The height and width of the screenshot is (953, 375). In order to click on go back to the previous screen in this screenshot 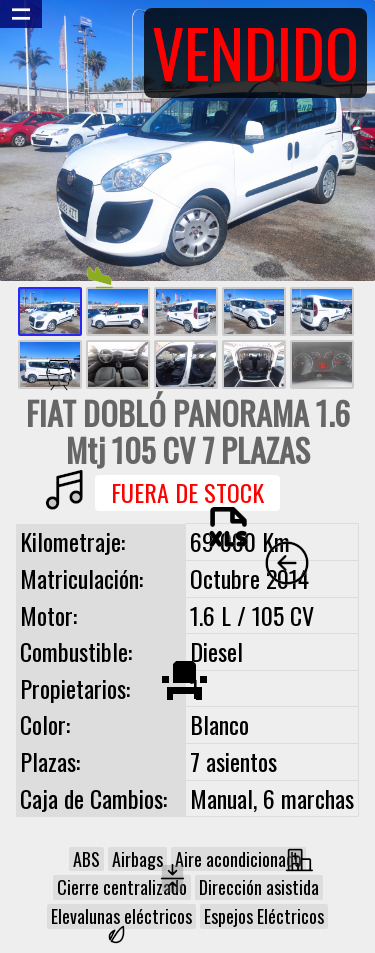, I will do `click(287, 563)`.